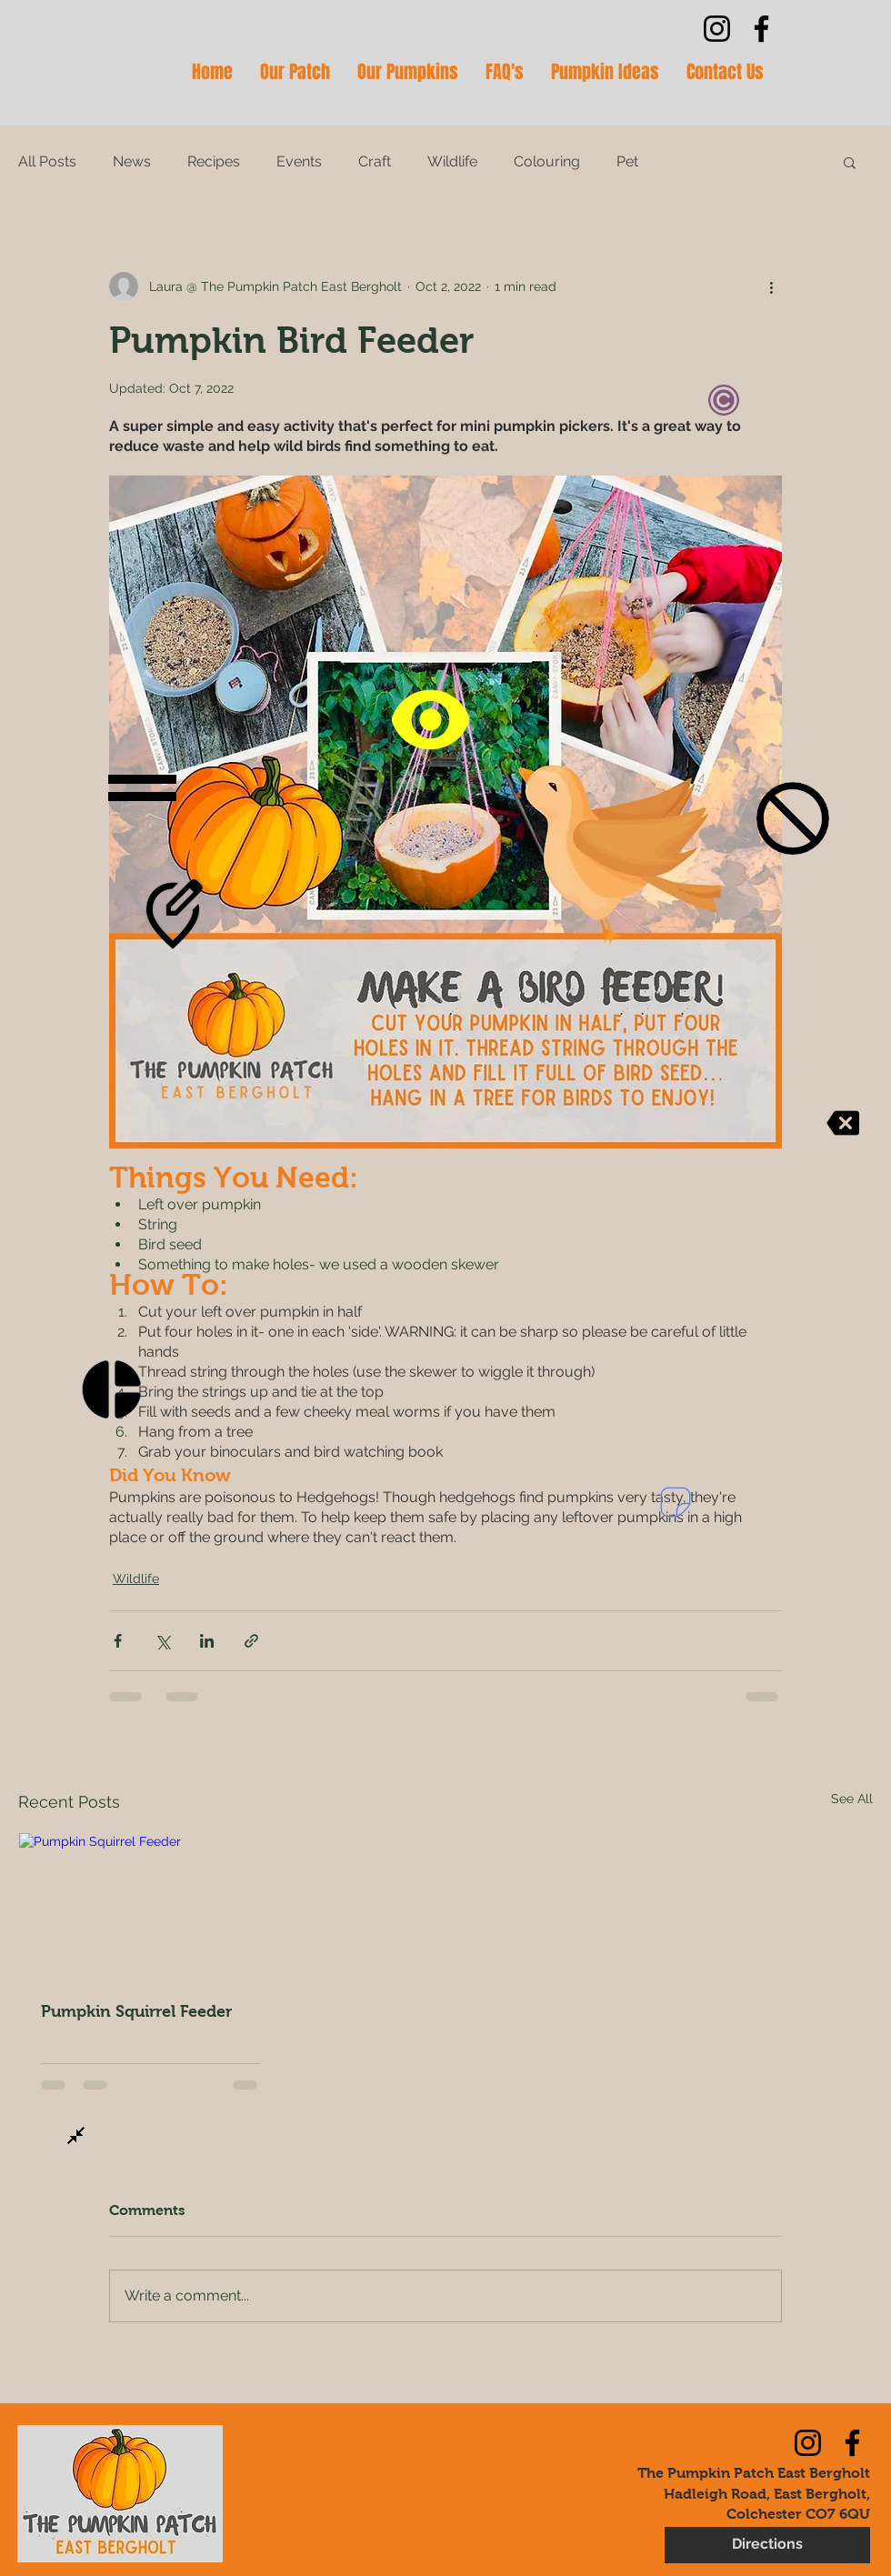 The width and height of the screenshot is (891, 2576). What do you see at coordinates (112, 1389) in the screenshot?
I see `view data breakdown or statistics` at bounding box center [112, 1389].